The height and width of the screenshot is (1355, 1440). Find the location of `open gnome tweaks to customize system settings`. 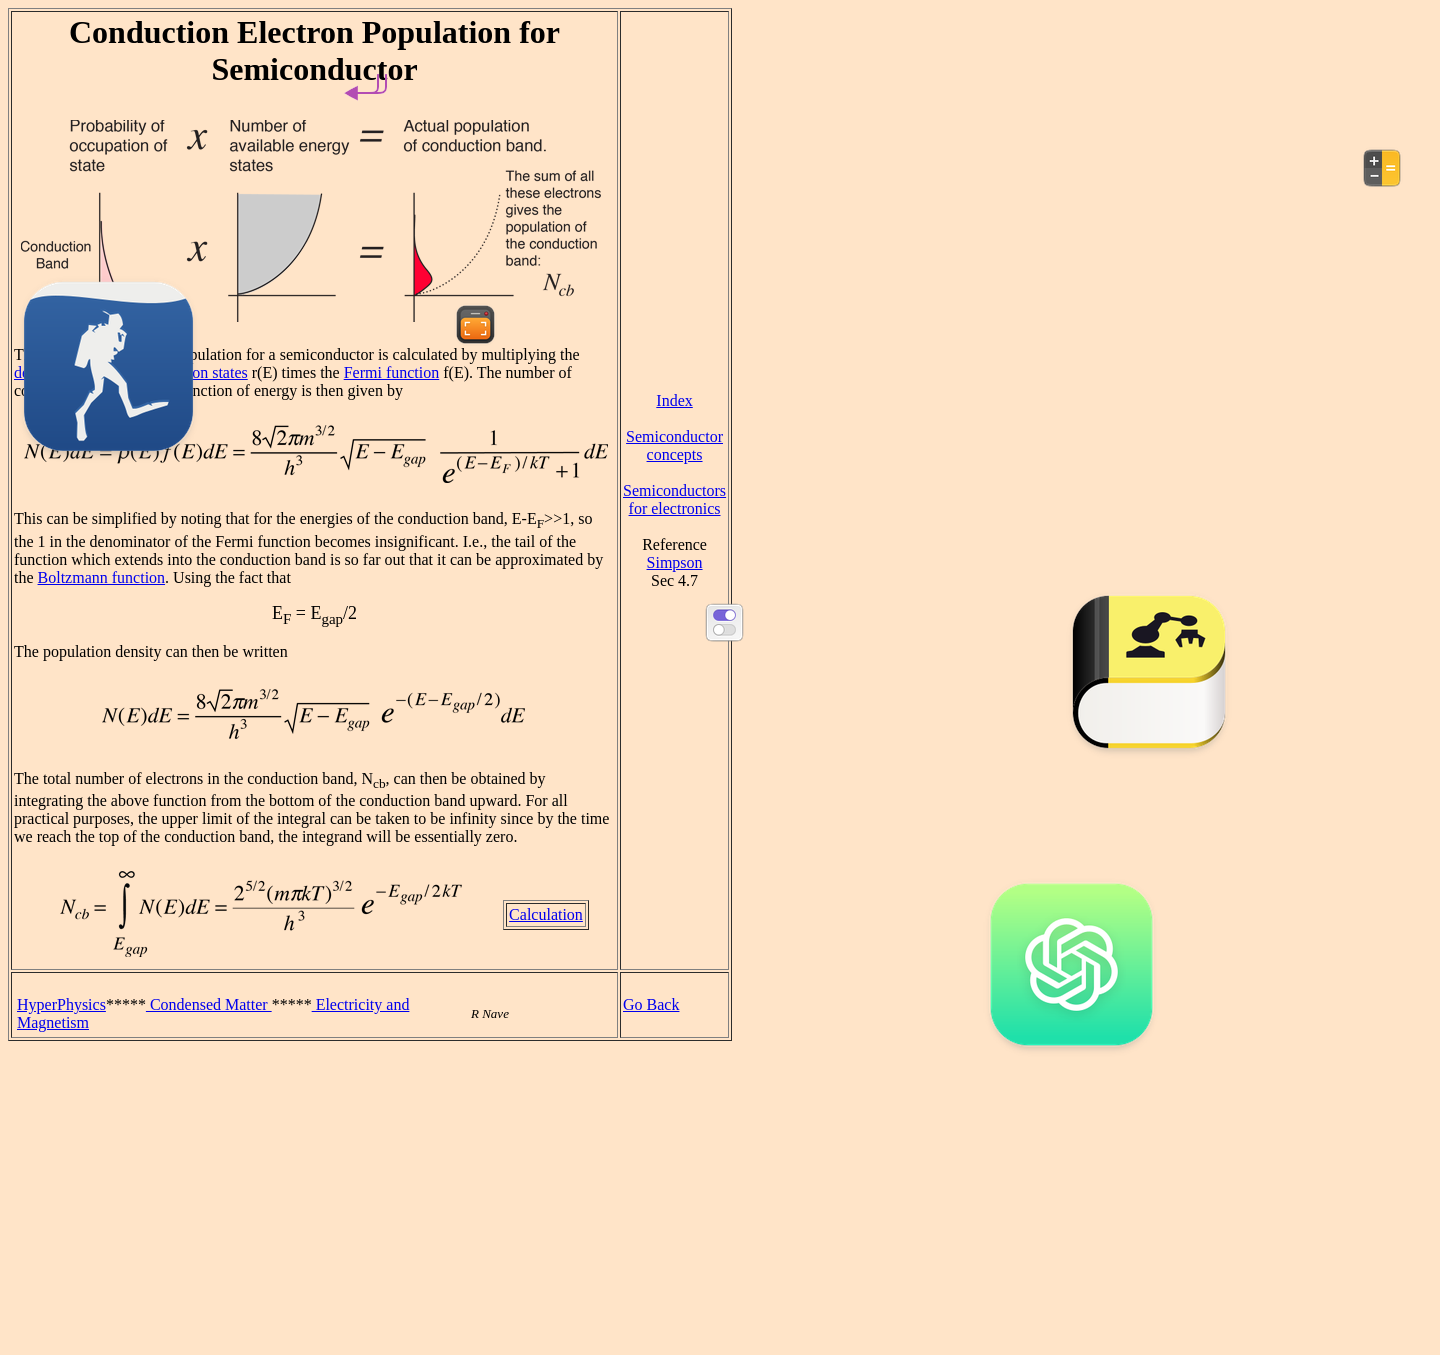

open gnome tweaks to customize system settings is located at coordinates (724, 622).